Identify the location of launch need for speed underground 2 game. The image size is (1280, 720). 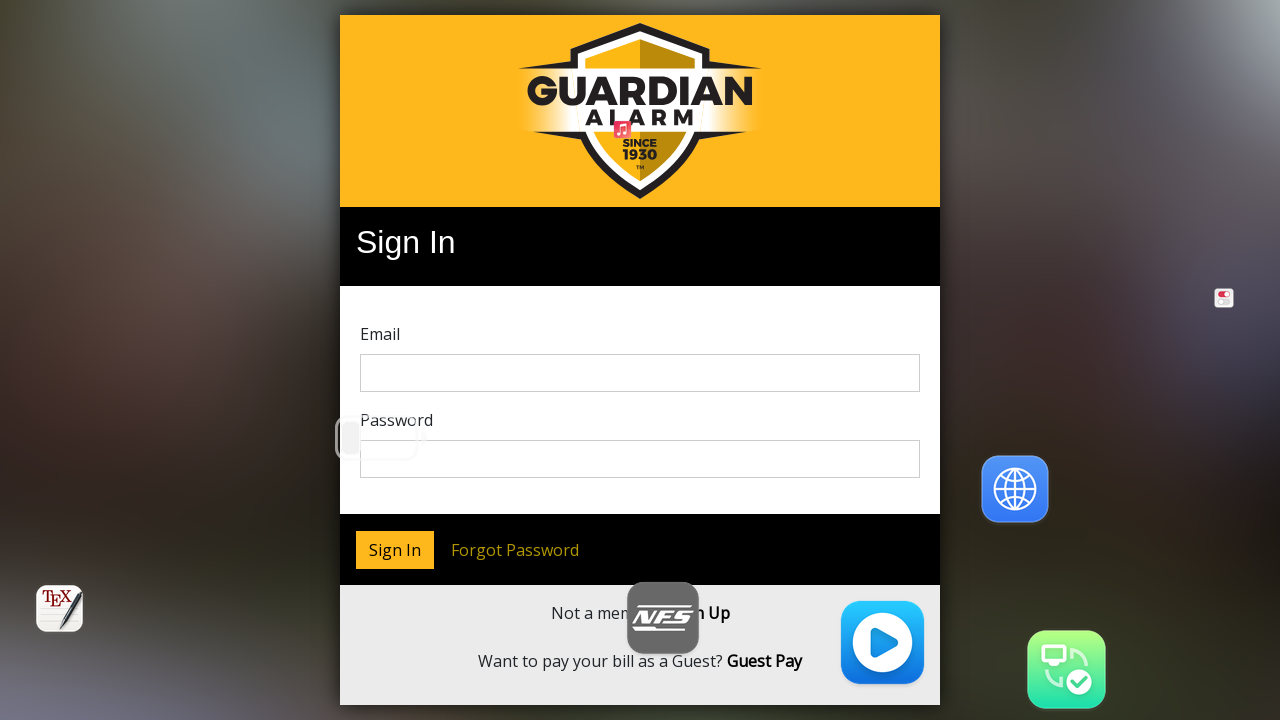
(663, 618).